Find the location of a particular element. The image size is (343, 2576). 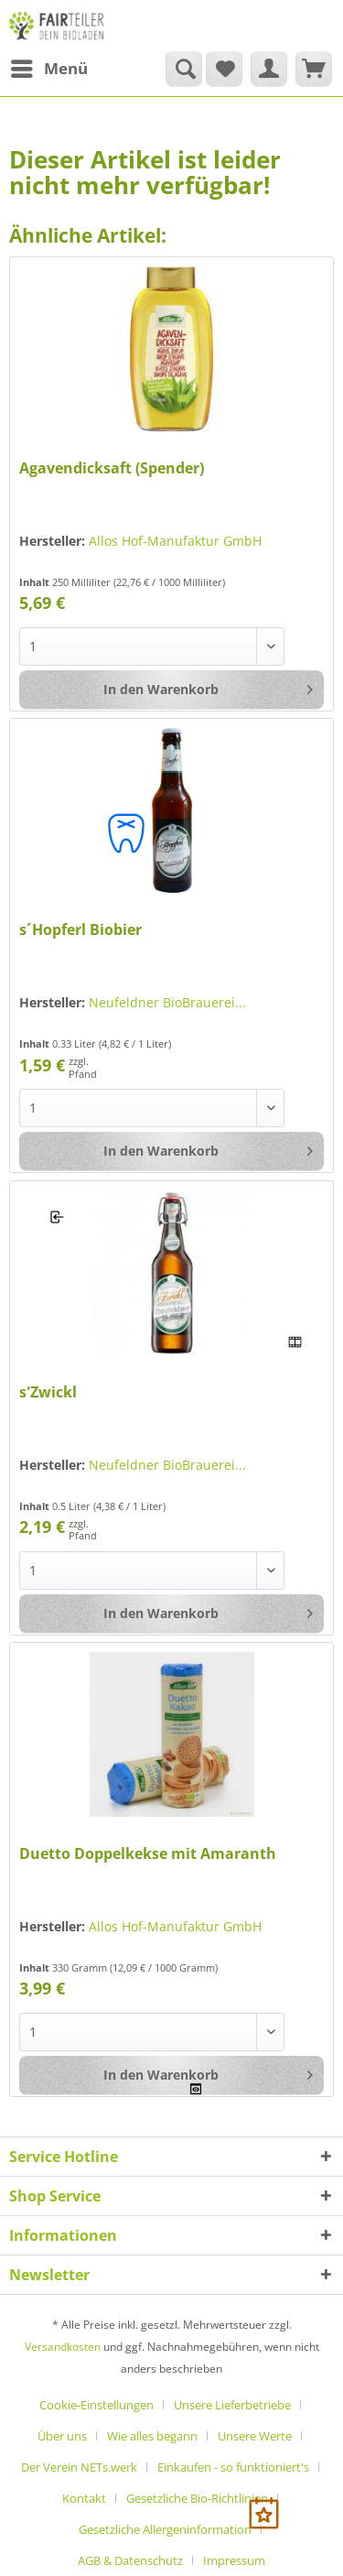

view favorite or starred events is located at coordinates (263, 2514).